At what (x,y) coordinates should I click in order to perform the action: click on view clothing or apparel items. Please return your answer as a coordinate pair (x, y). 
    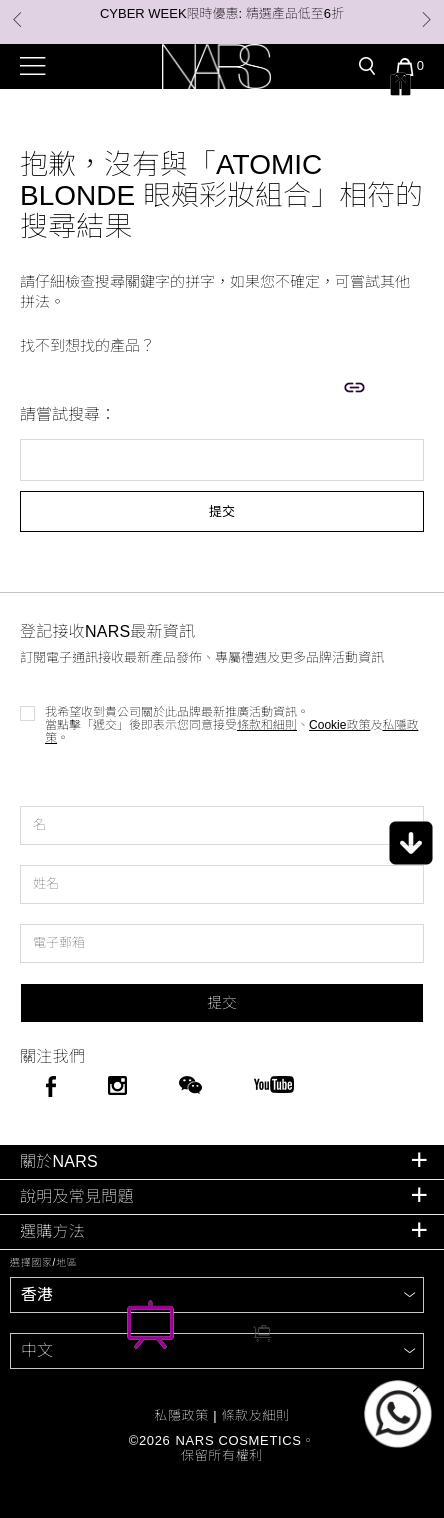
    Looking at the image, I should click on (400, 84).